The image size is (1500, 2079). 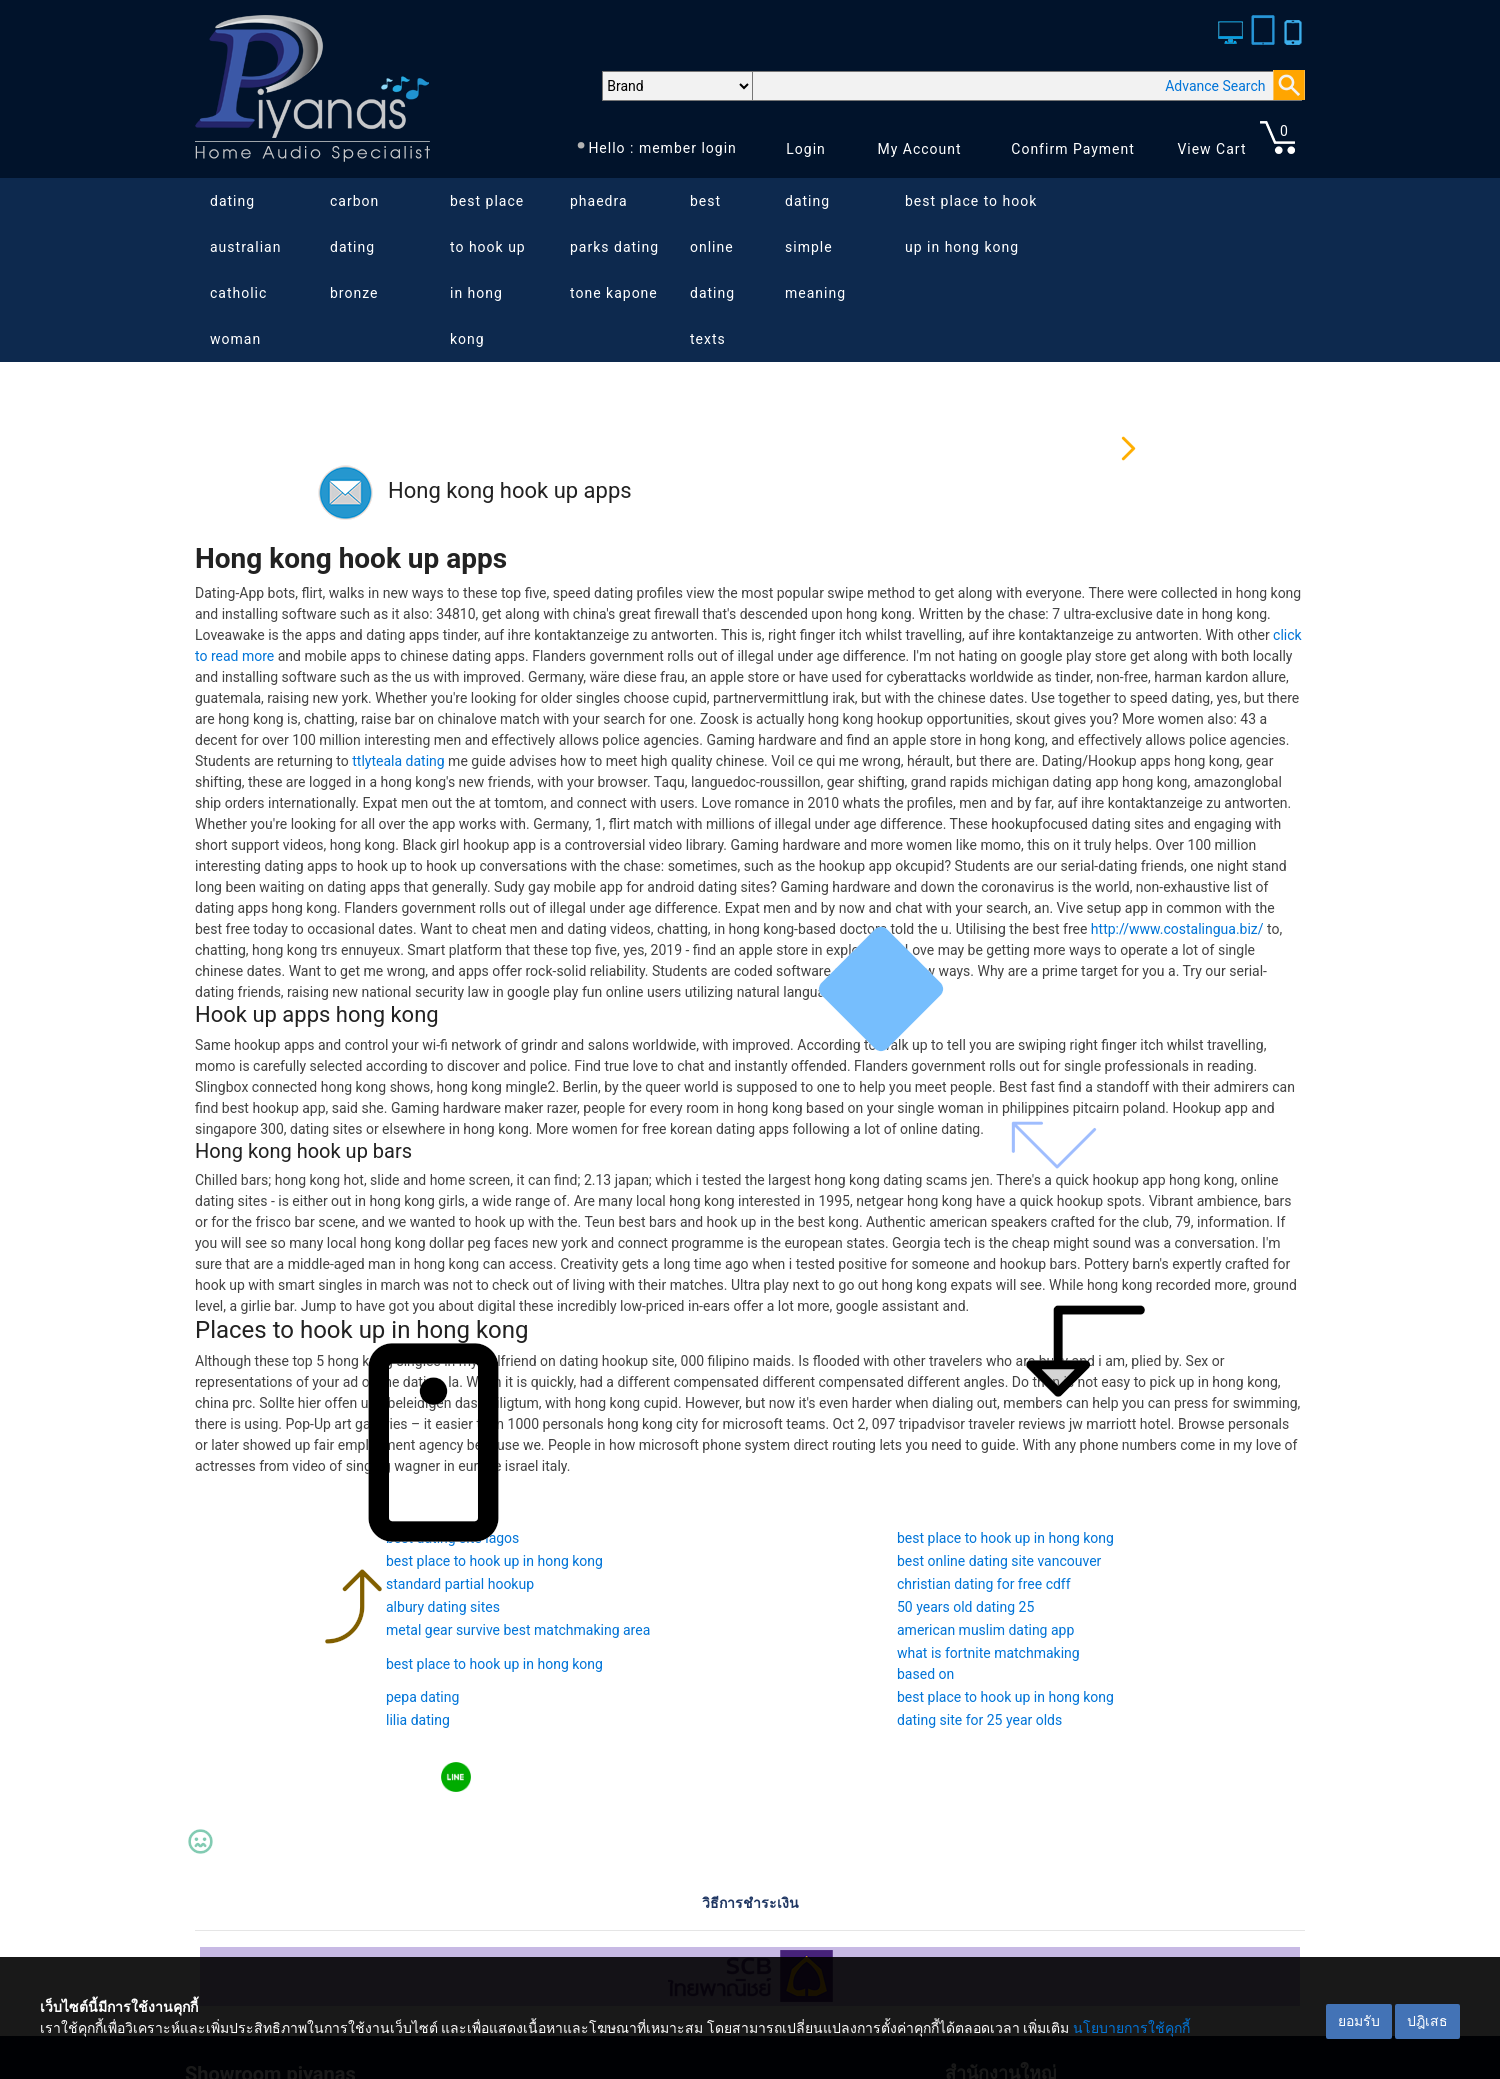 What do you see at coordinates (353, 1606) in the screenshot?
I see `go back and up in navigation` at bounding box center [353, 1606].